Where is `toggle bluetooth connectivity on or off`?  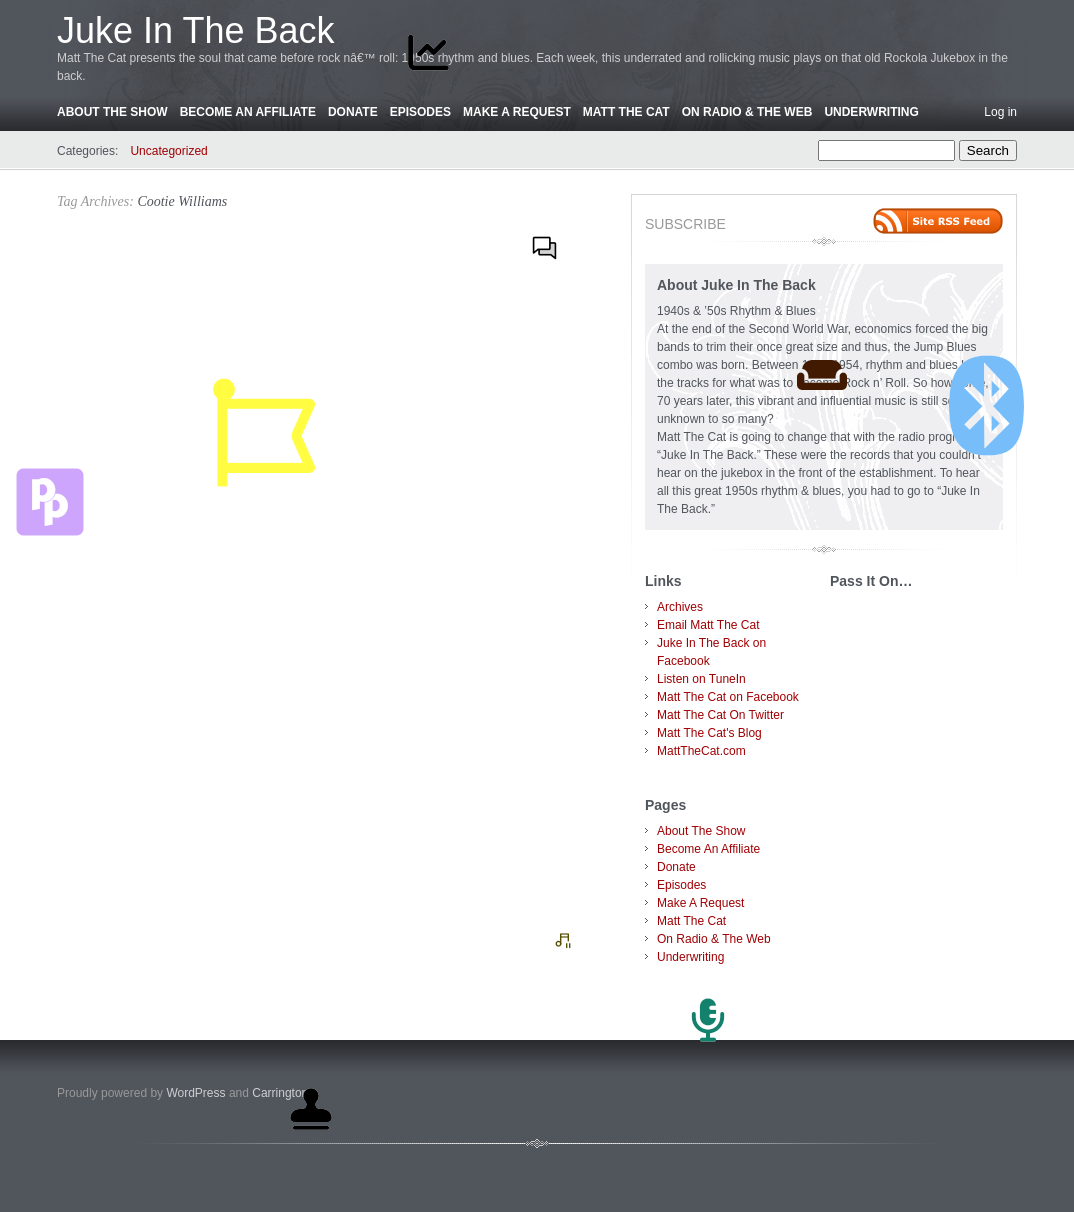
toggle bluetooth connectivity on or off is located at coordinates (986, 405).